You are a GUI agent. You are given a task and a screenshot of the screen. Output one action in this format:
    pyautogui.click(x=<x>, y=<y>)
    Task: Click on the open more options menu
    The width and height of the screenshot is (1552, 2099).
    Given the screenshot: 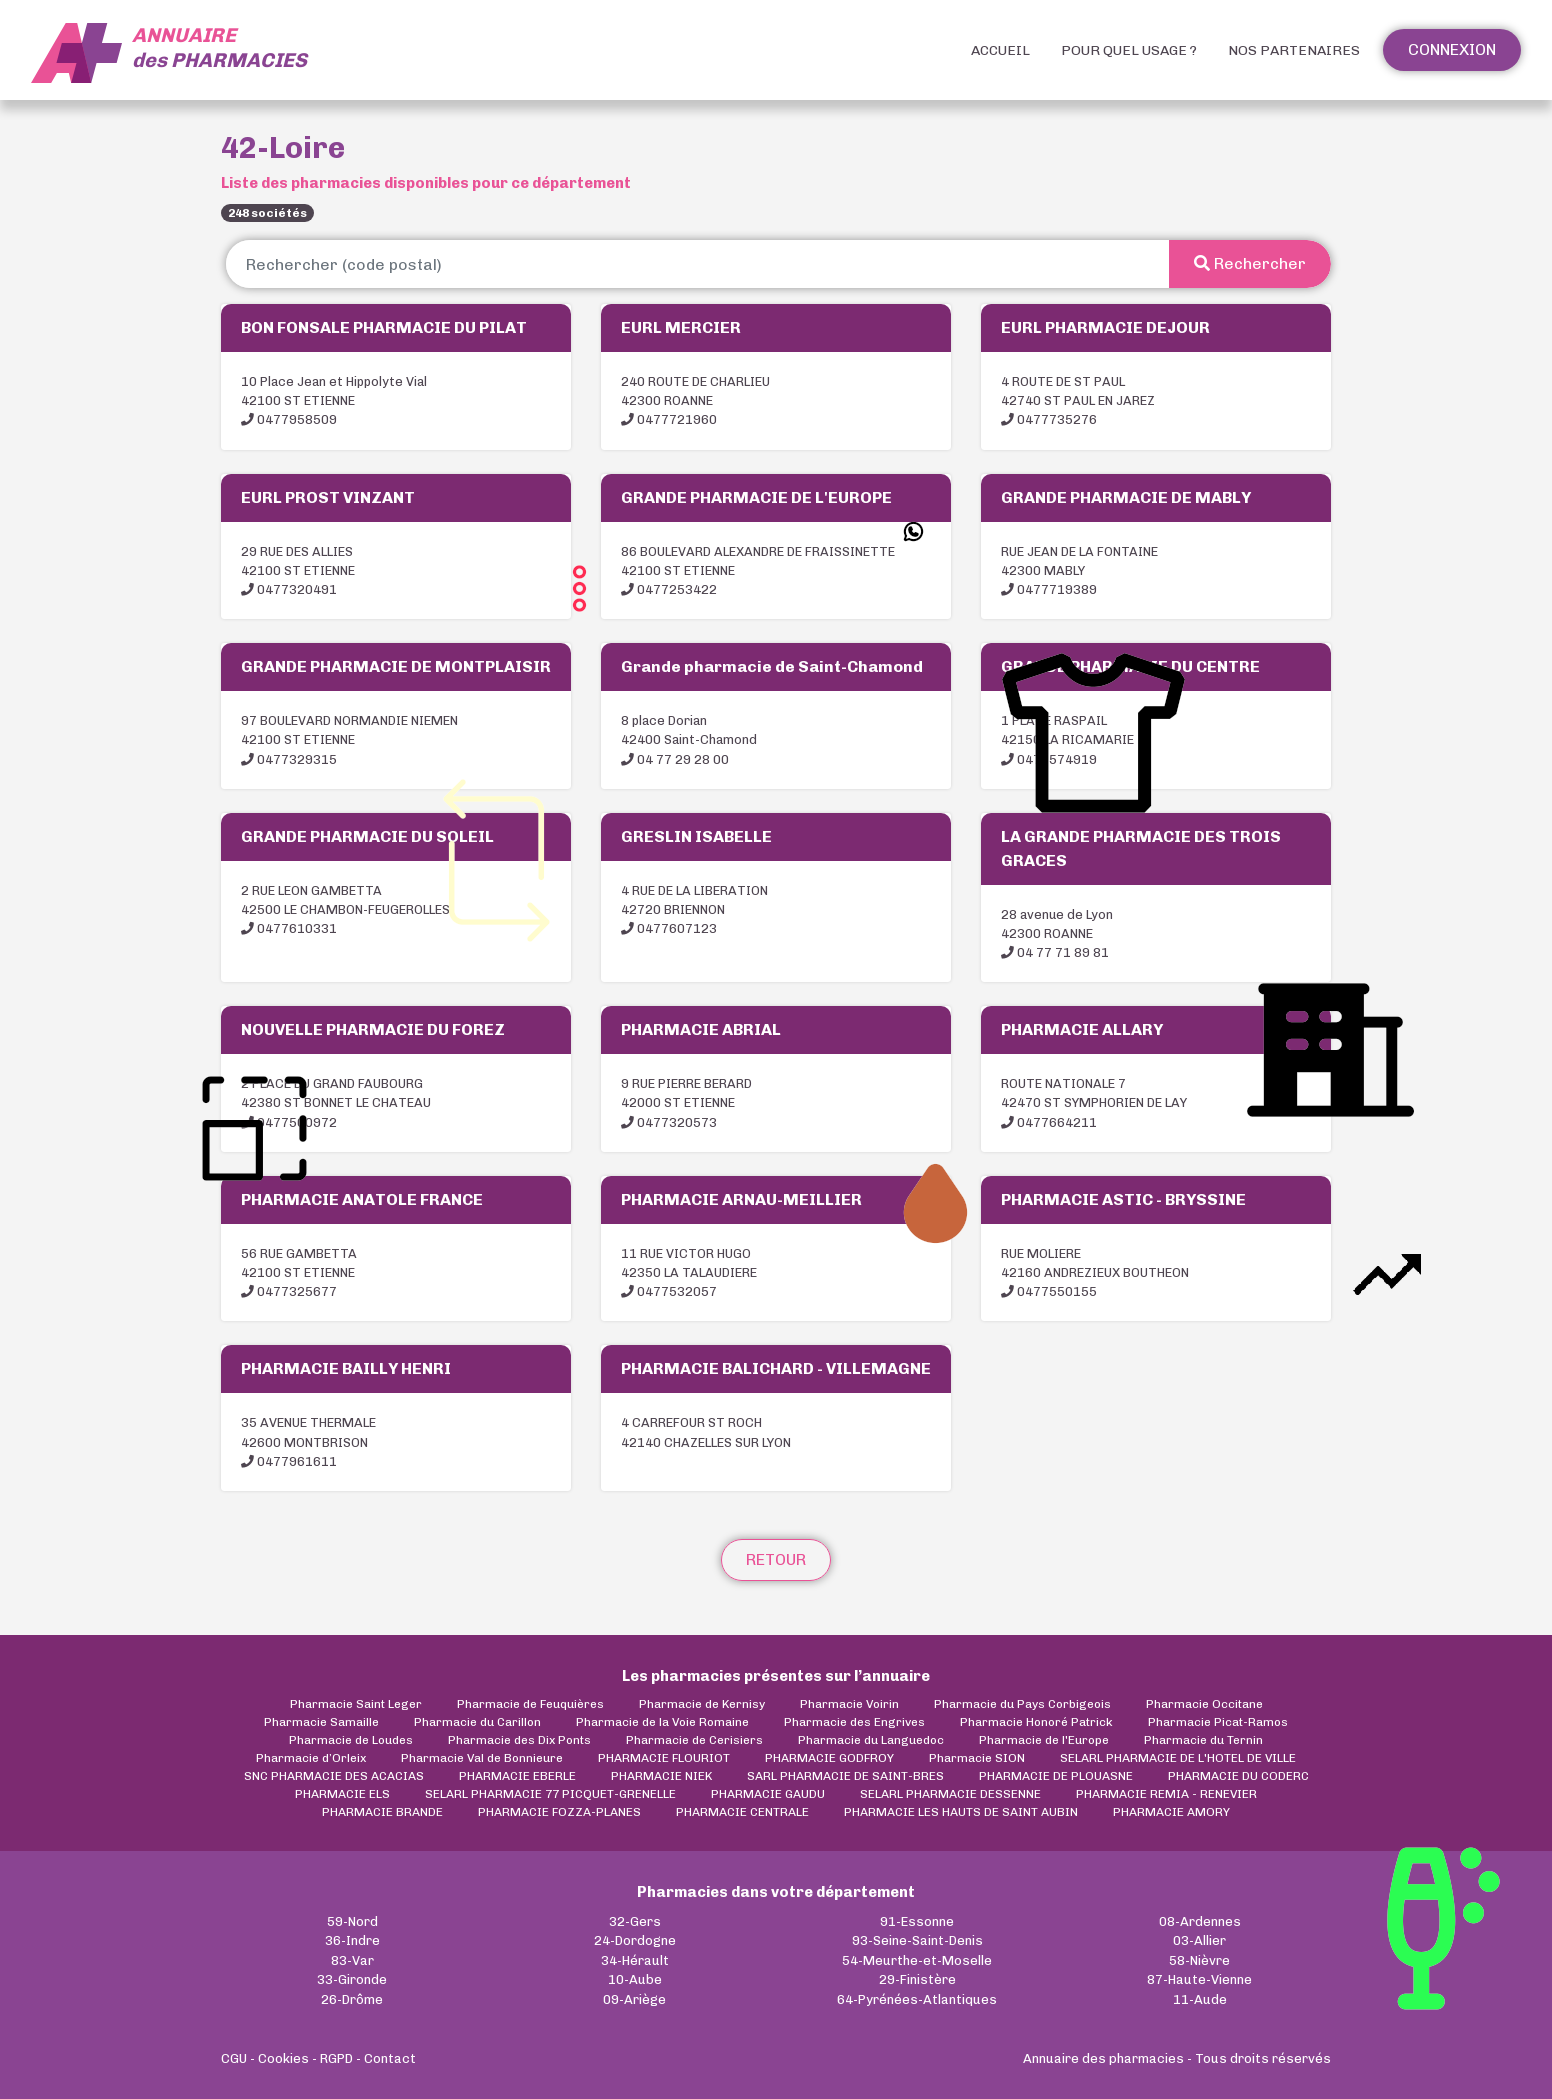 What is the action you would take?
    pyautogui.click(x=579, y=588)
    